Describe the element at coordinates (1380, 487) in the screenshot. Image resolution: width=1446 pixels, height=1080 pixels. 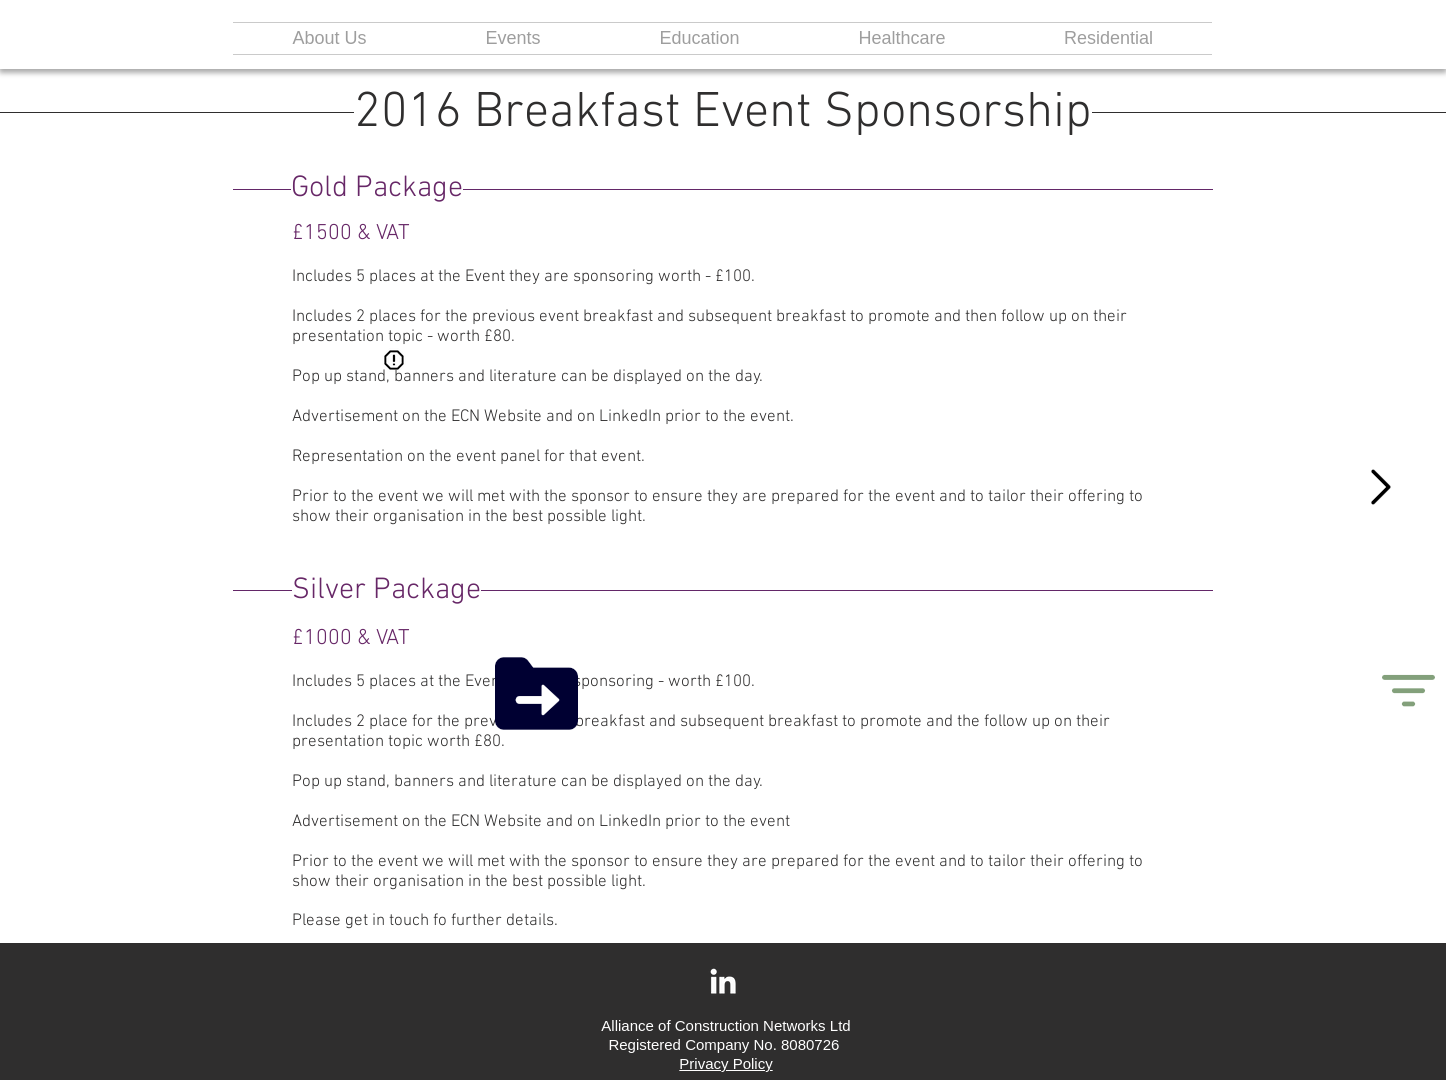
I see `navigate to the next item or page` at that location.